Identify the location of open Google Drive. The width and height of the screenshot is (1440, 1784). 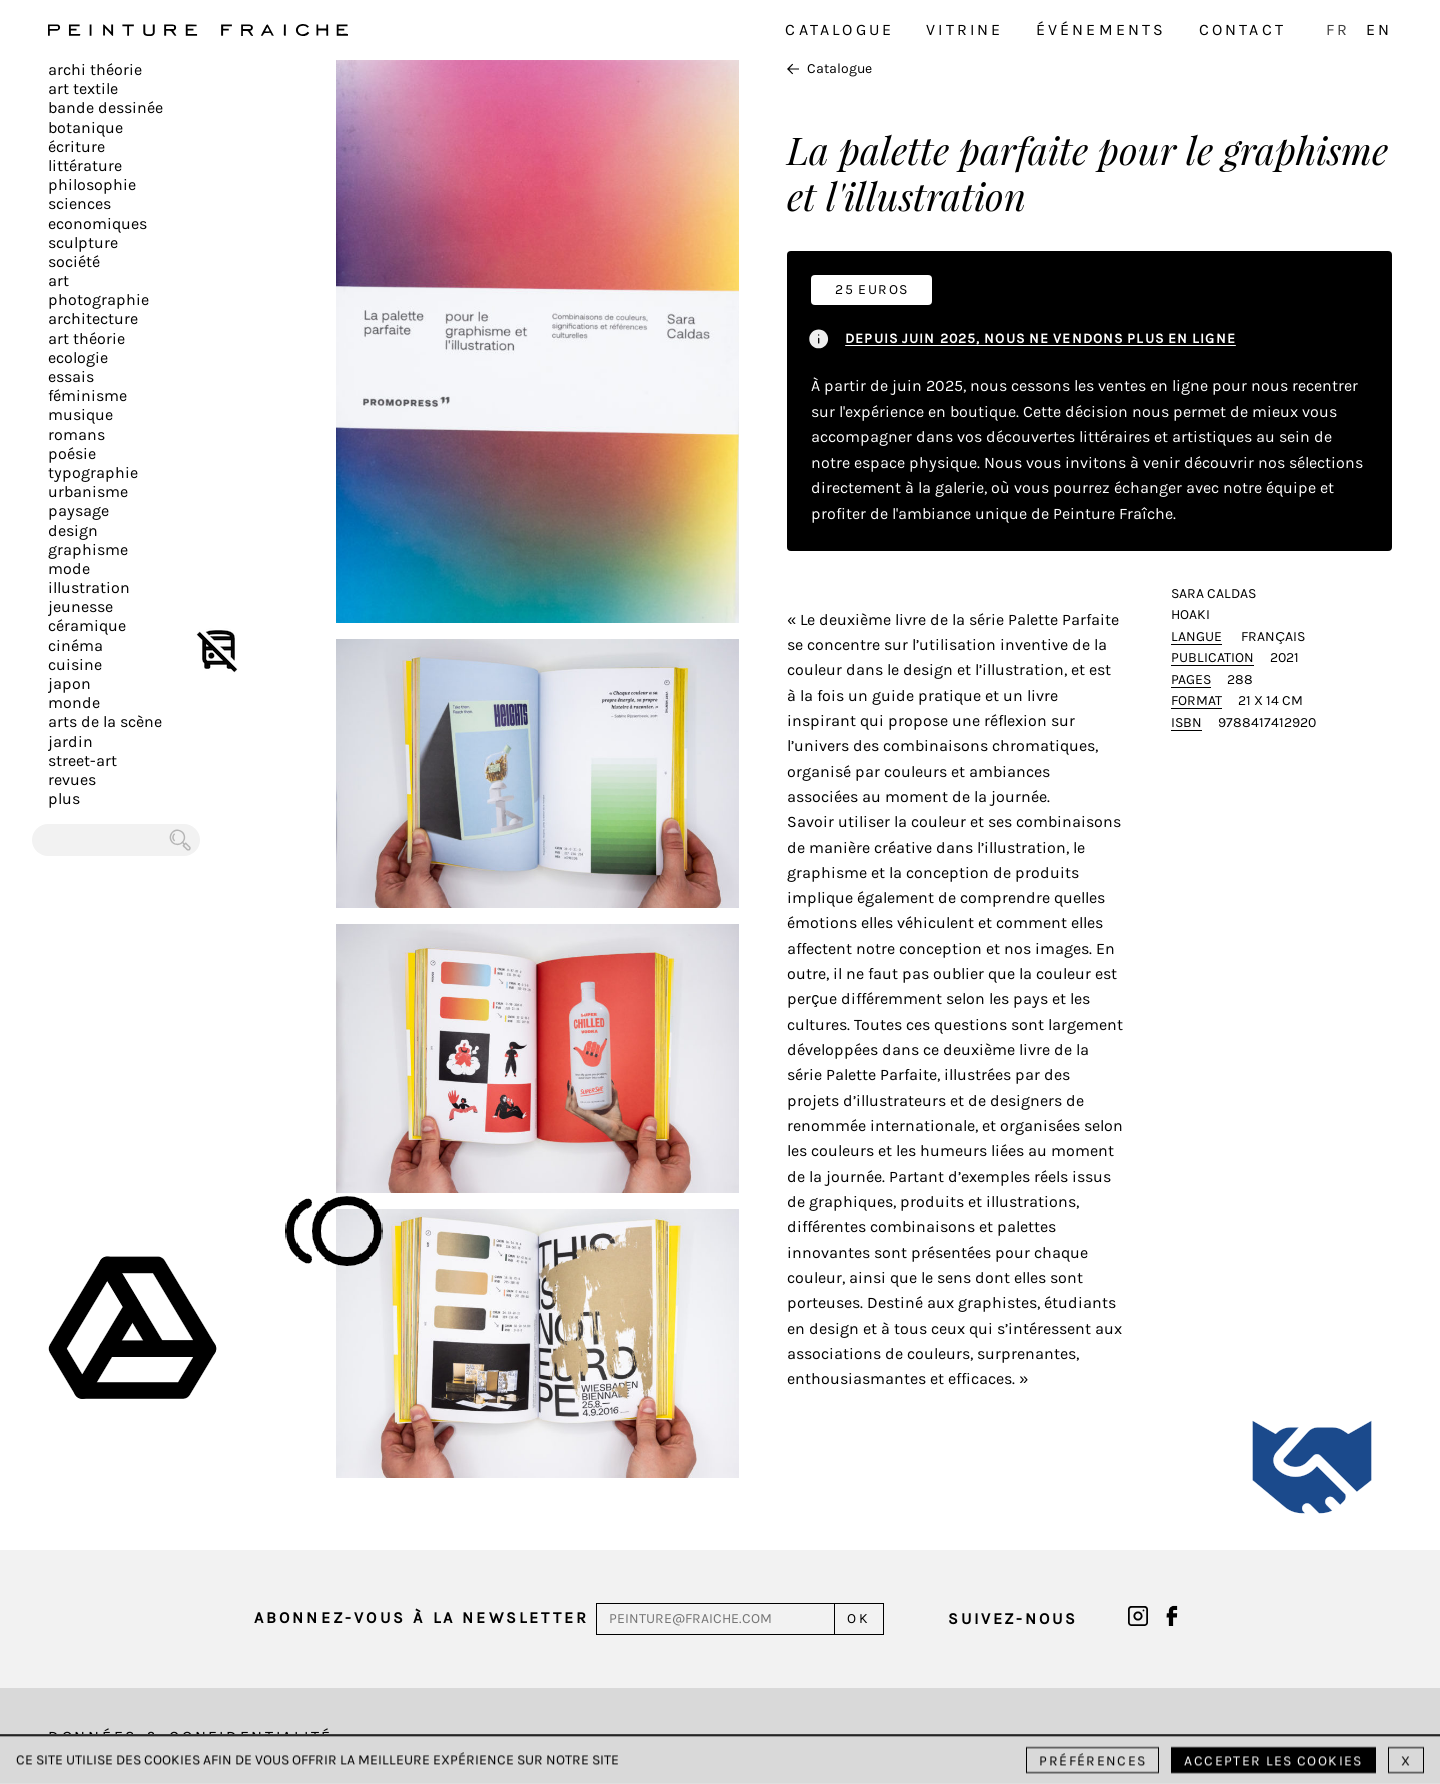
(132, 1323).